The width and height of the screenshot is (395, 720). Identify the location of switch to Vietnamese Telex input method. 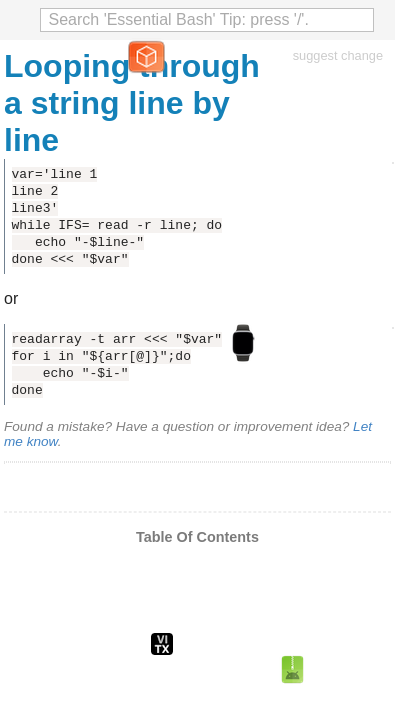
(162, 644).